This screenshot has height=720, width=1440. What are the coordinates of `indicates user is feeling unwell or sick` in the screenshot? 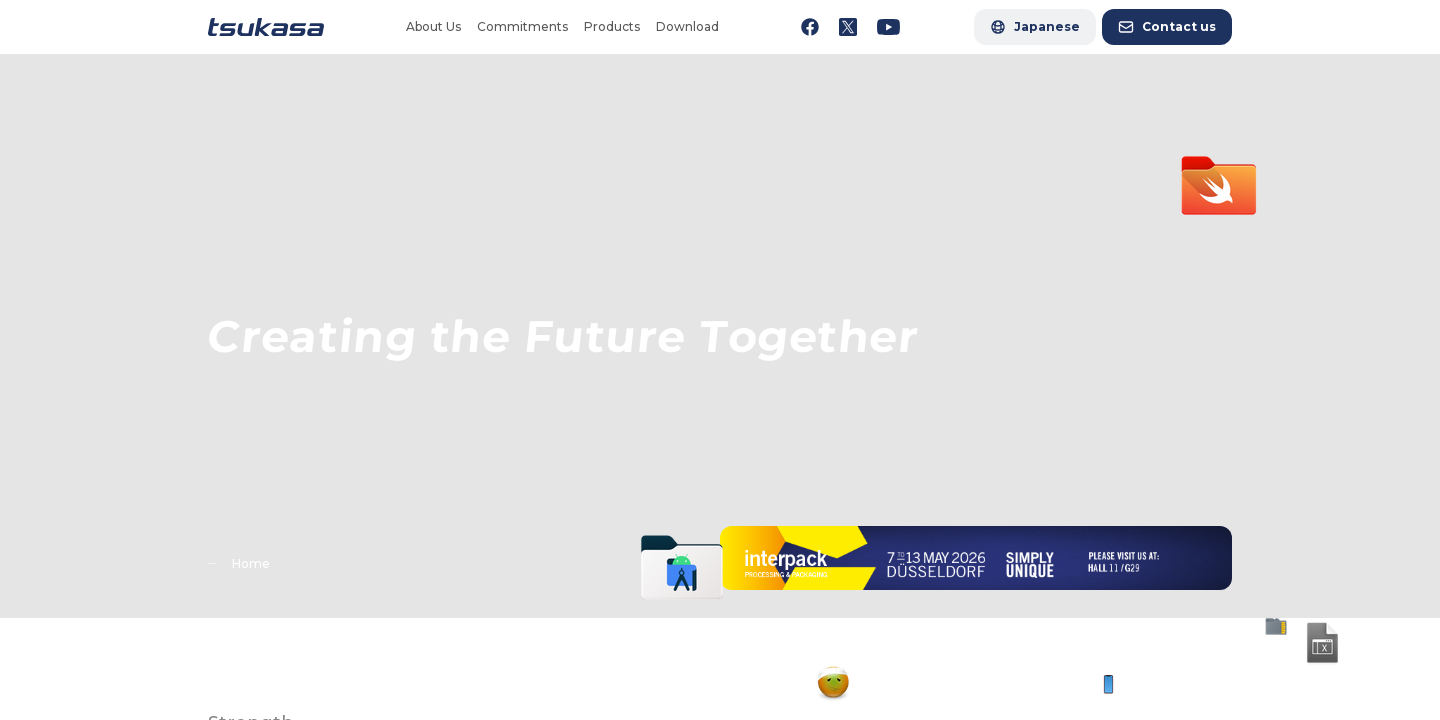 It's located at (833, 683).